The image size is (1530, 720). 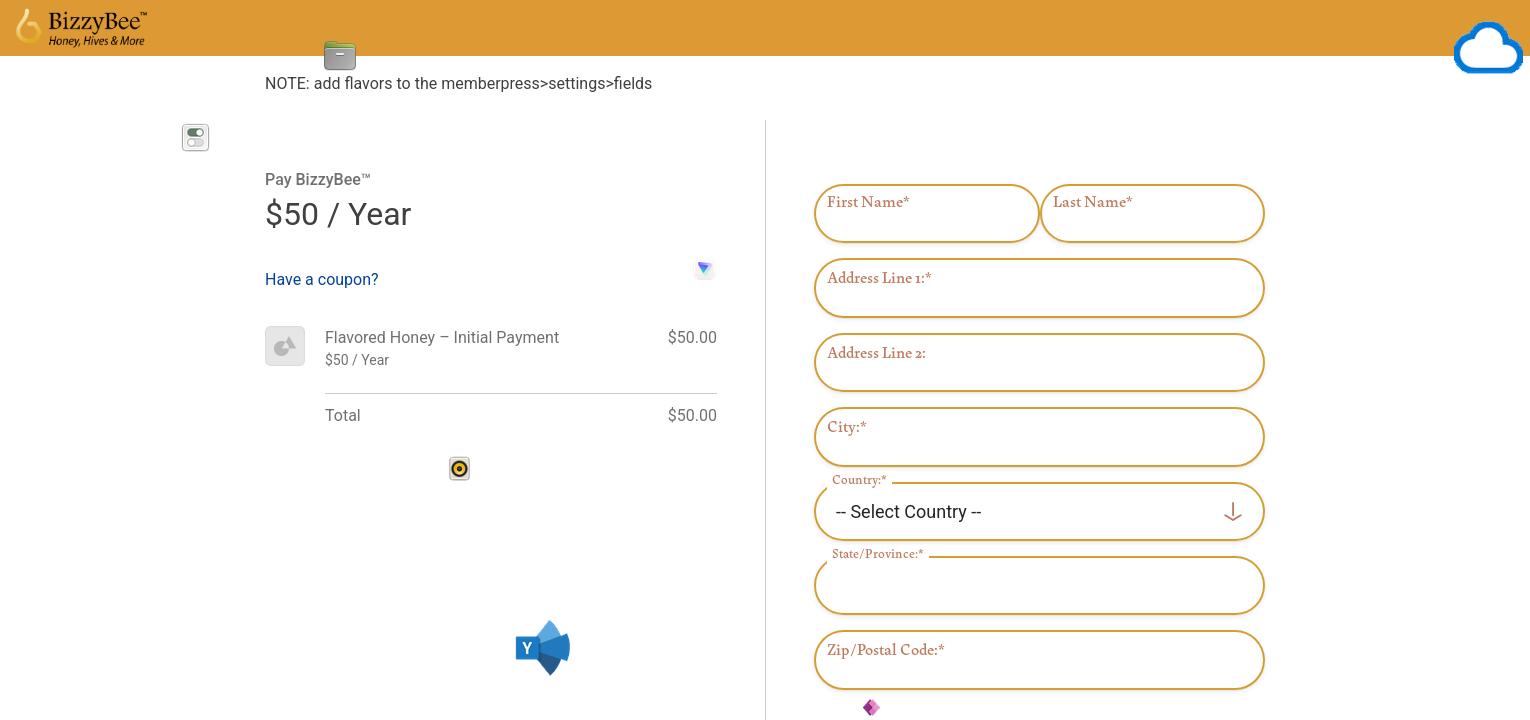 What do you see at coordinates (543, 648) in the screenshot?
I see `open Microsoft Yammer app` at bounding box center [543, 648].